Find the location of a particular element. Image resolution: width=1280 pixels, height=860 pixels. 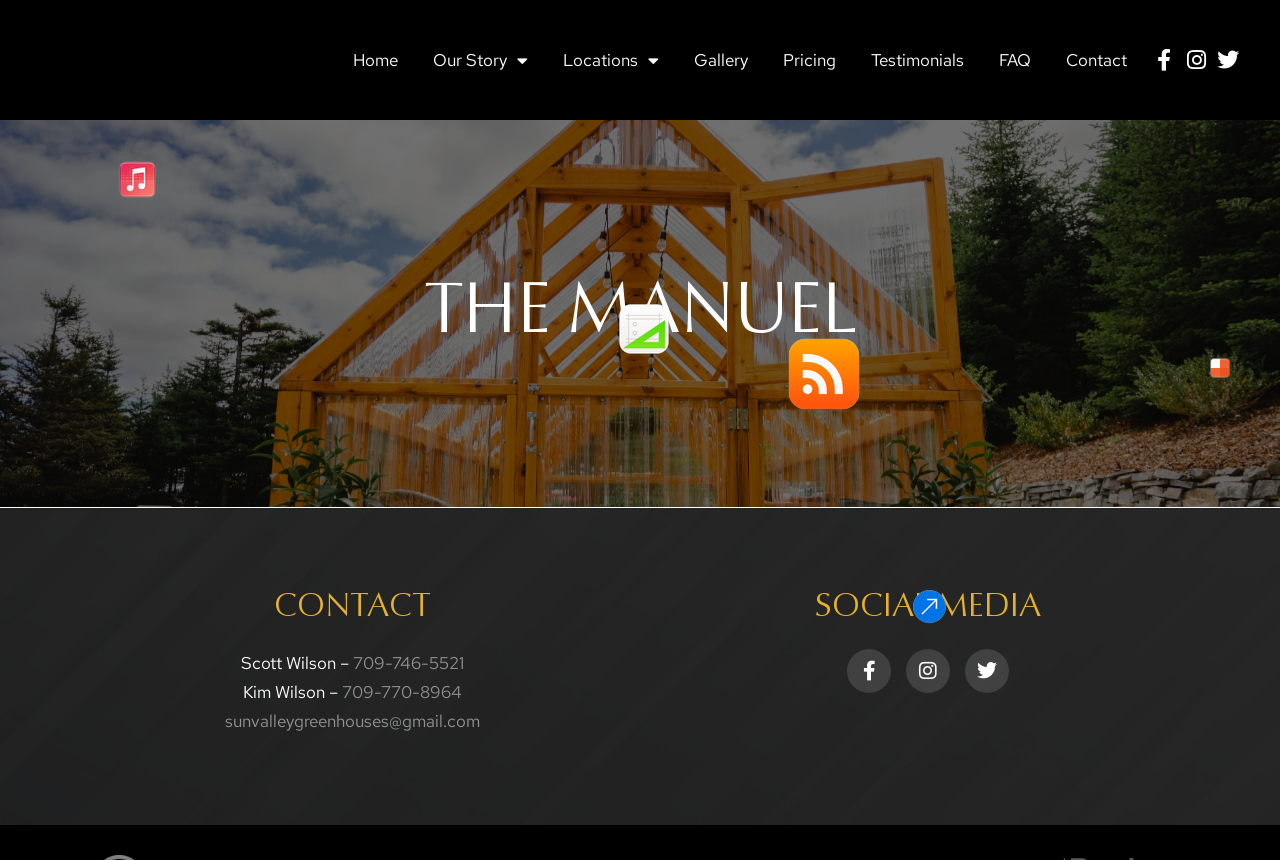

open the gnome music app is located at coordinates (137, 179).